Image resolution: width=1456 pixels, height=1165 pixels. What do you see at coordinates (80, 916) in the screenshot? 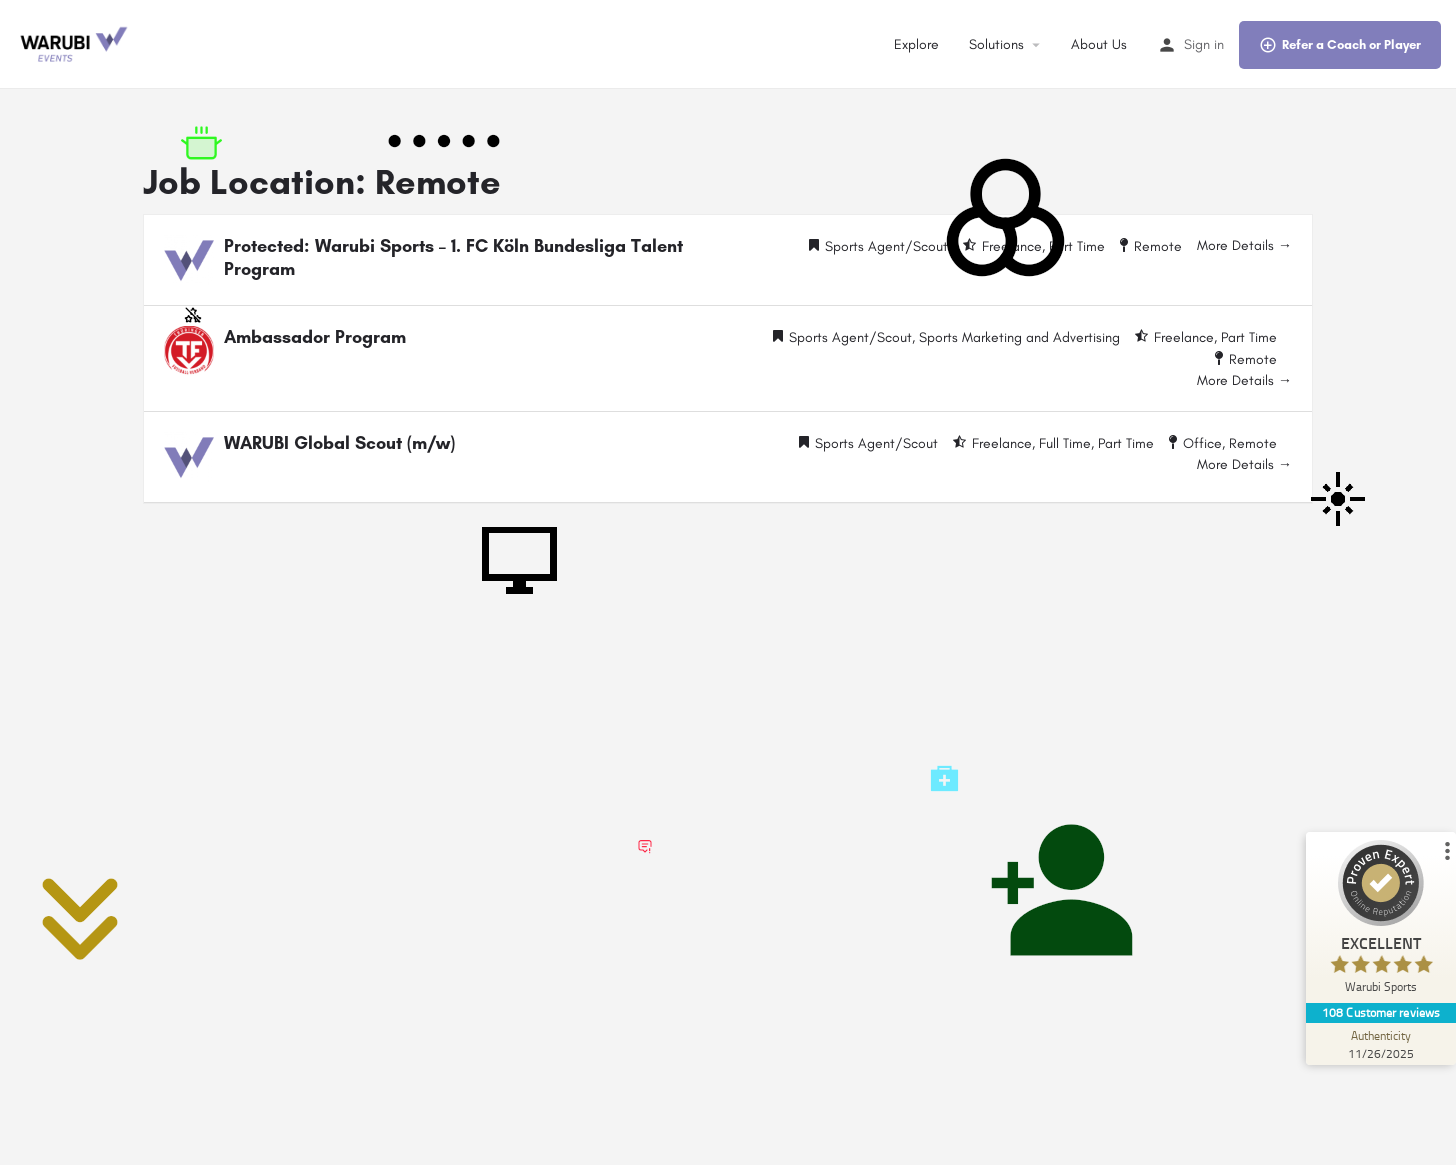
I see `scroll down or view more content` at bounding box center [80, 916].